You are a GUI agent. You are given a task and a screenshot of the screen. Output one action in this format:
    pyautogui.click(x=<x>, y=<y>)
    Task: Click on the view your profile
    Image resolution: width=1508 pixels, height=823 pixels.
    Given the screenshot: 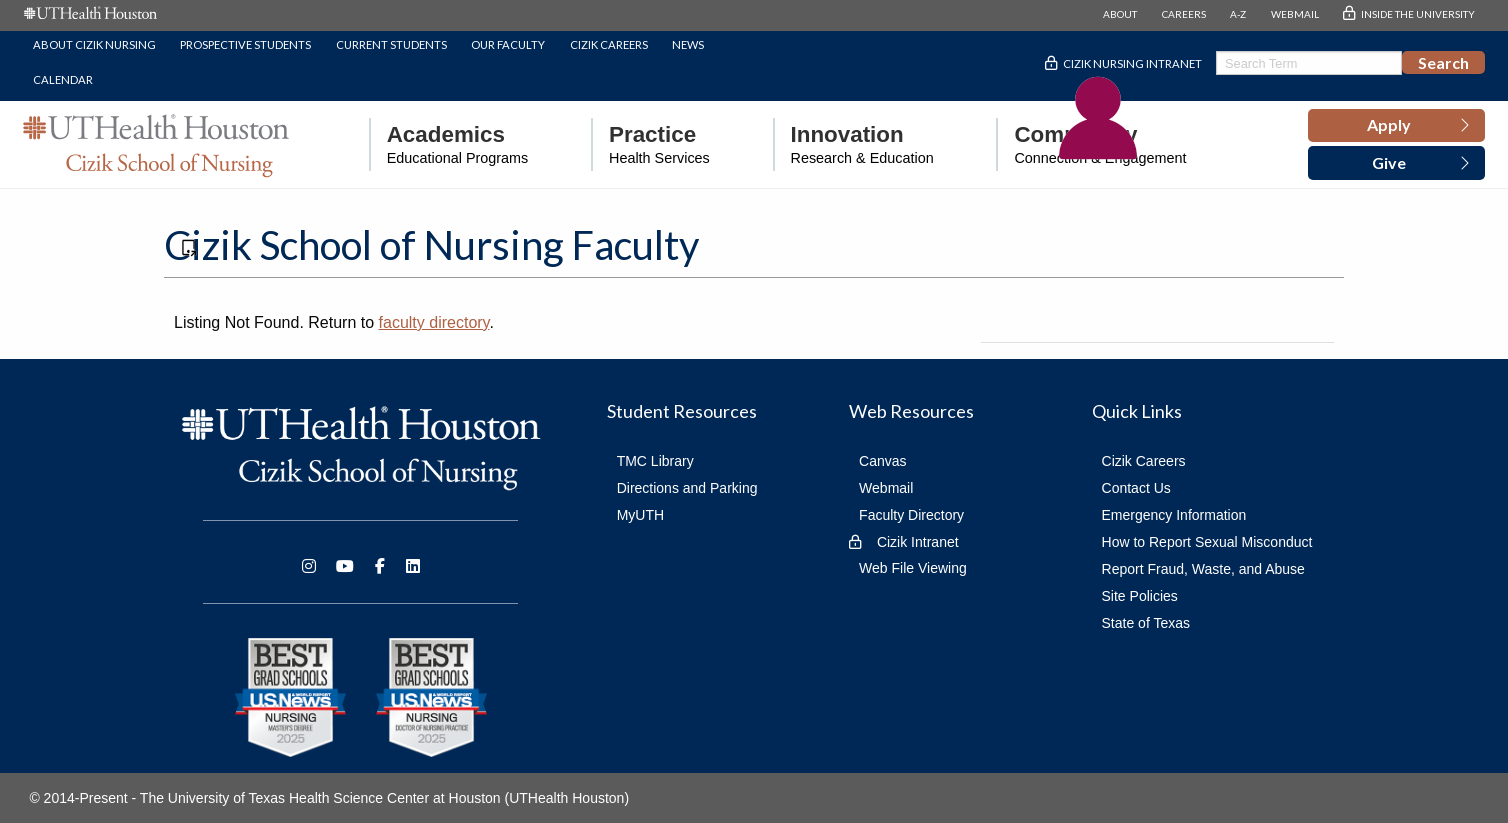 What is the action you would take?
    pyautogui.click(x=1098, y=118)
    